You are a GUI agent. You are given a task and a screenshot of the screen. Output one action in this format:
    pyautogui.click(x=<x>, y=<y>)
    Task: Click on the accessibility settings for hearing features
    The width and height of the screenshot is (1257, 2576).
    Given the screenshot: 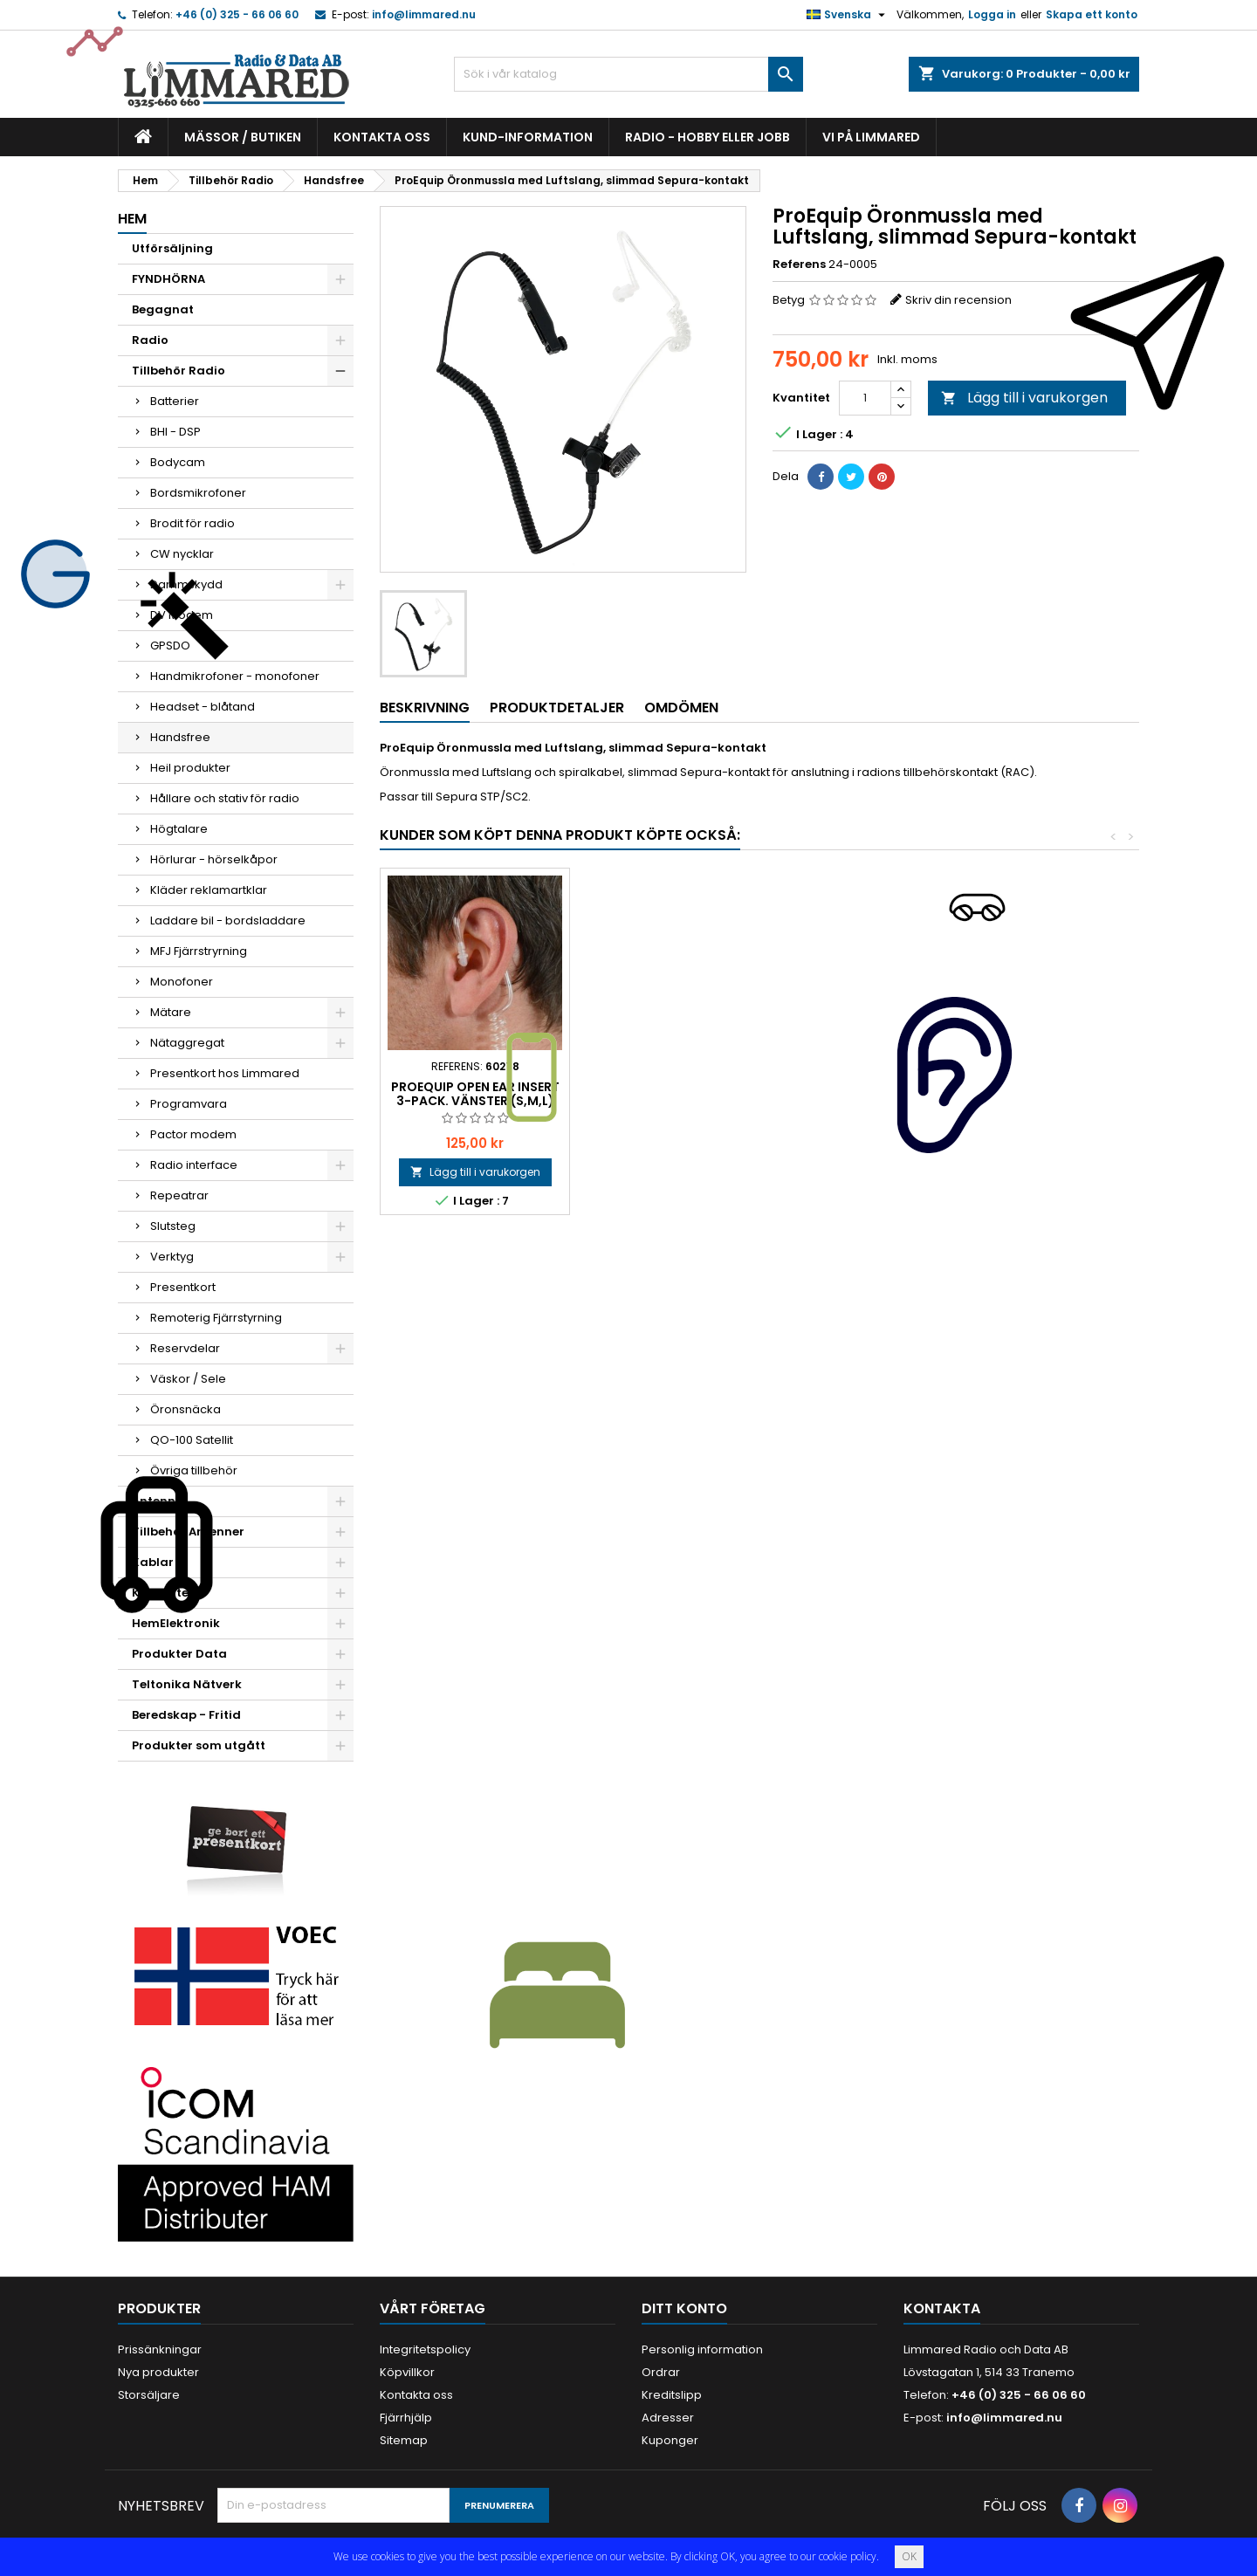 What is the action you would take?
    pyautogui.click(x=954, y=1075)
    